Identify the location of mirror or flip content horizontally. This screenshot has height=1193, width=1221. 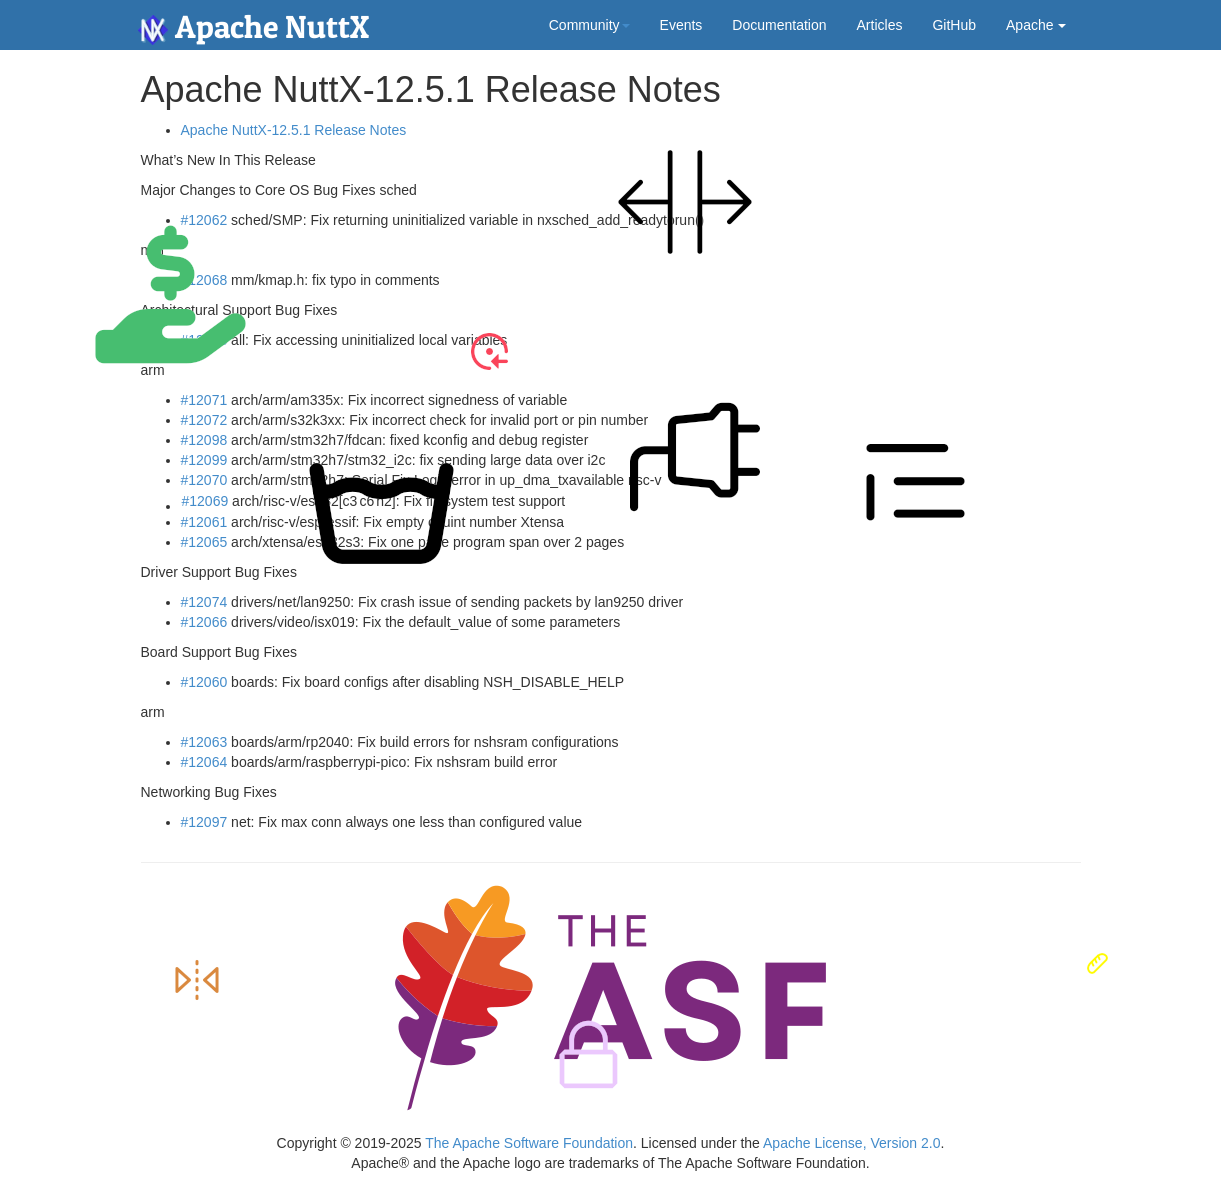
(197, 980).